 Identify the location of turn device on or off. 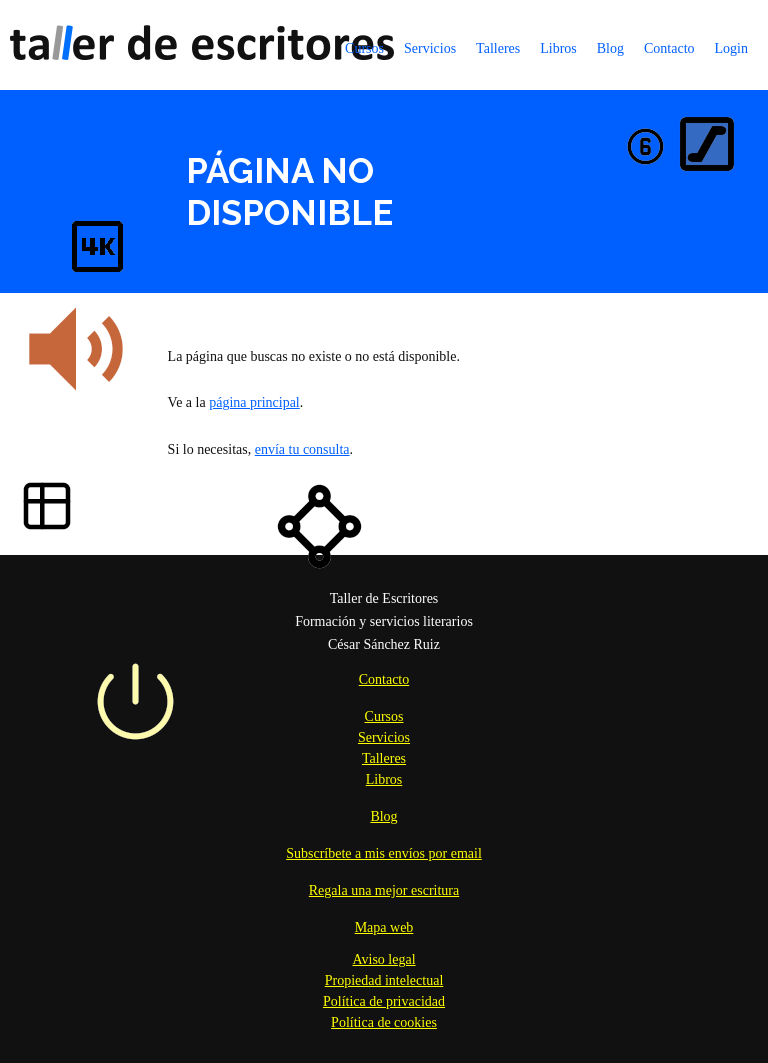
(135, 701).